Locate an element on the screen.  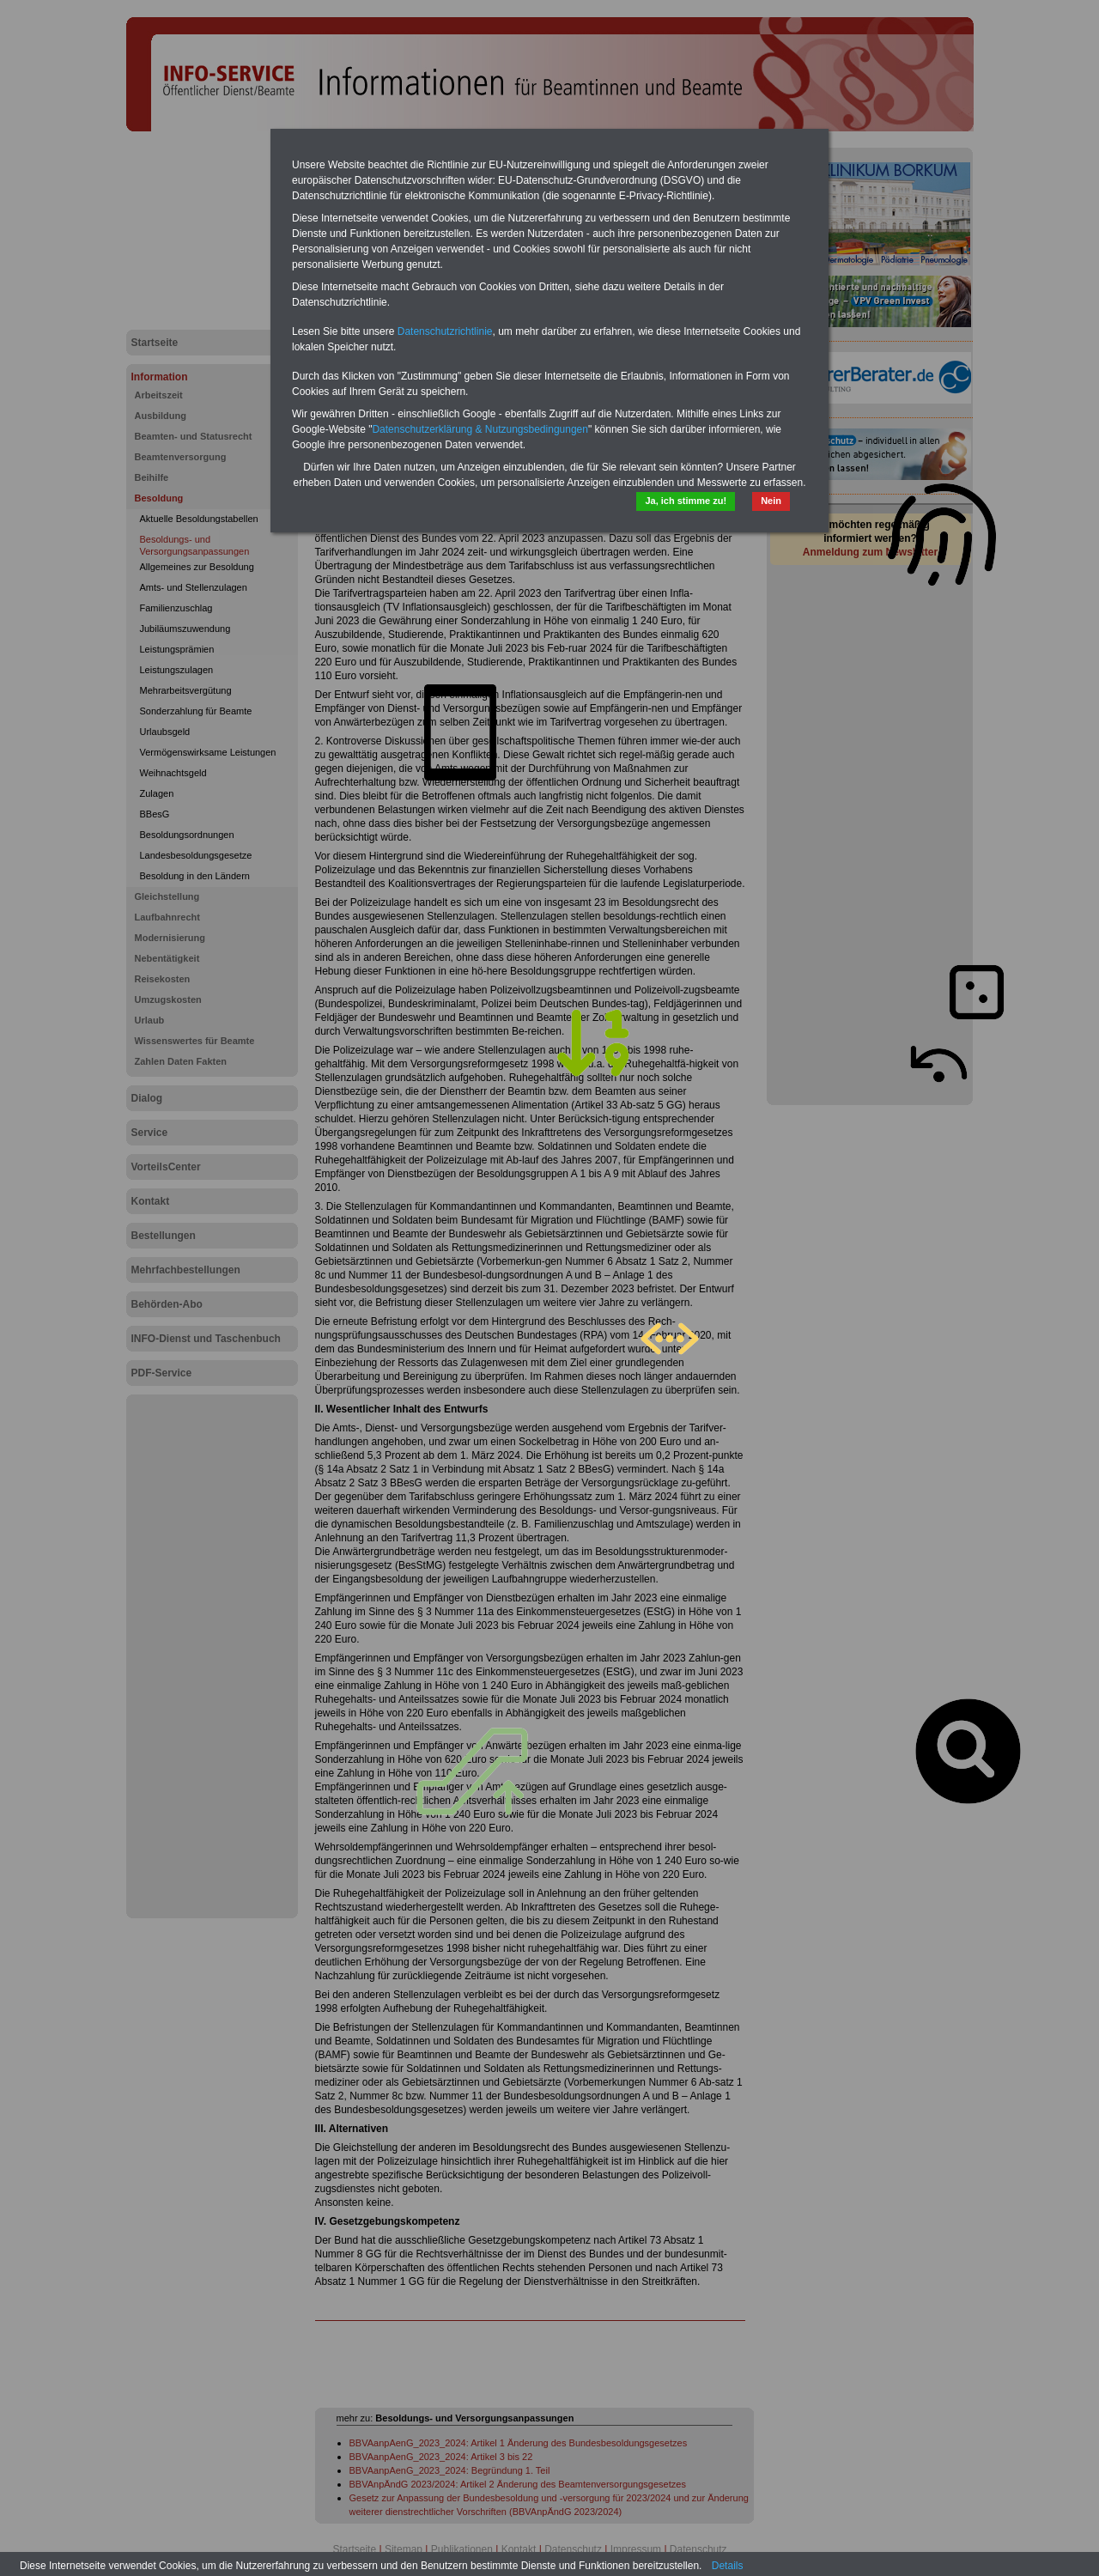
tap to search is located at coordinates (968, 1751).